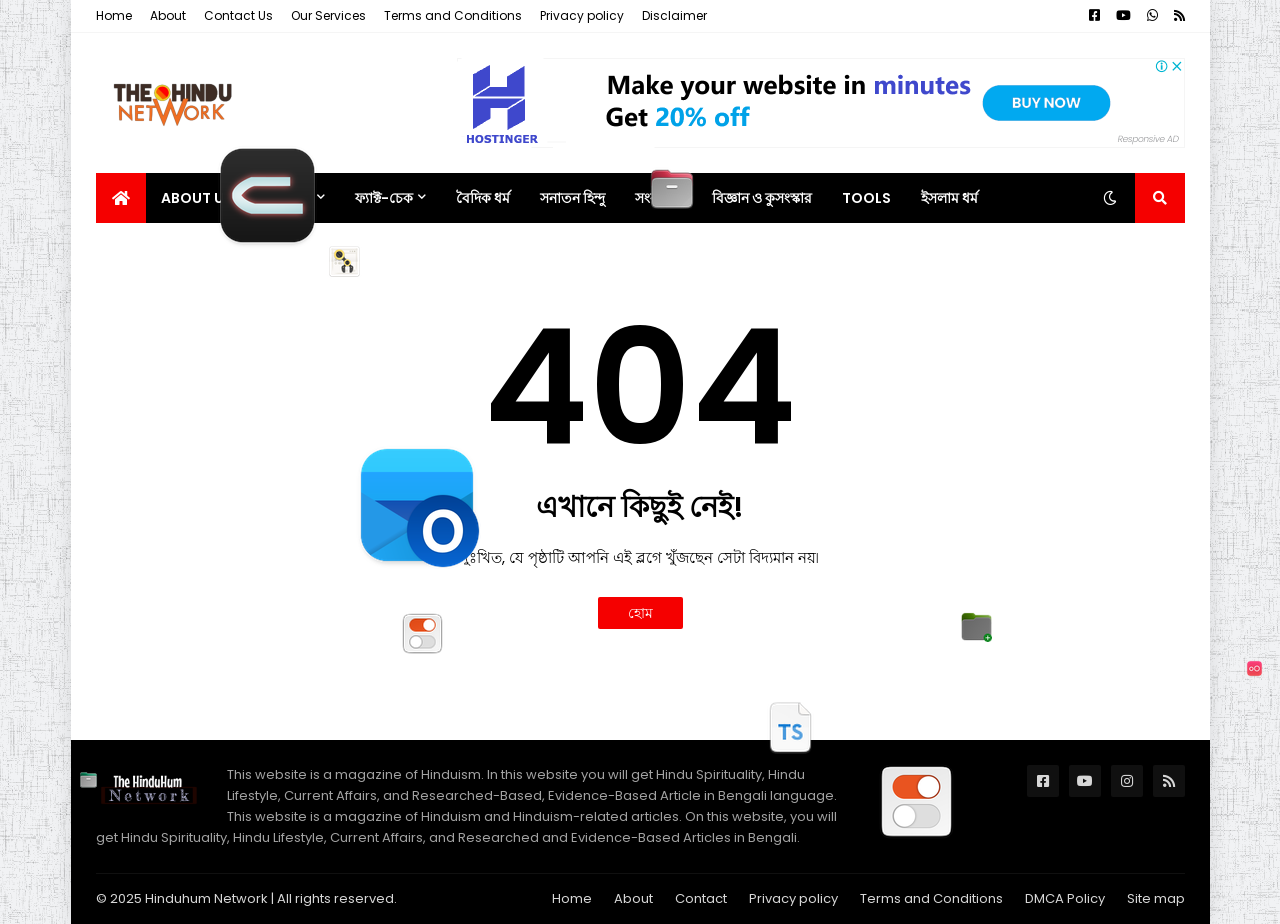  Describe the element at coordinates (790, 727) in the screenshot. I see `indicates a typescript source file` at that location.